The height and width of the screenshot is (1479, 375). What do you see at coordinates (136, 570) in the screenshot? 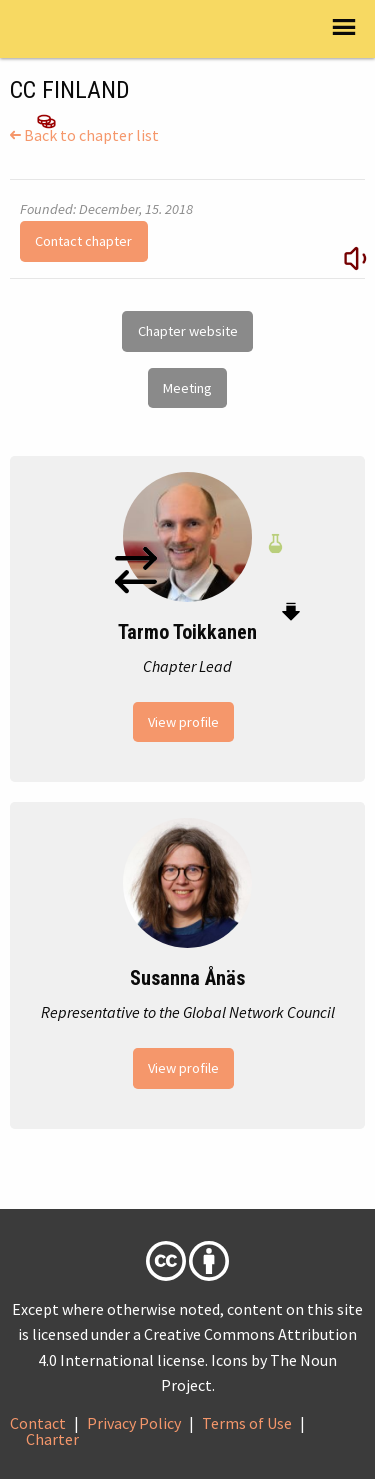
I see `swap or exchange items` at bounding box center [136, 570].